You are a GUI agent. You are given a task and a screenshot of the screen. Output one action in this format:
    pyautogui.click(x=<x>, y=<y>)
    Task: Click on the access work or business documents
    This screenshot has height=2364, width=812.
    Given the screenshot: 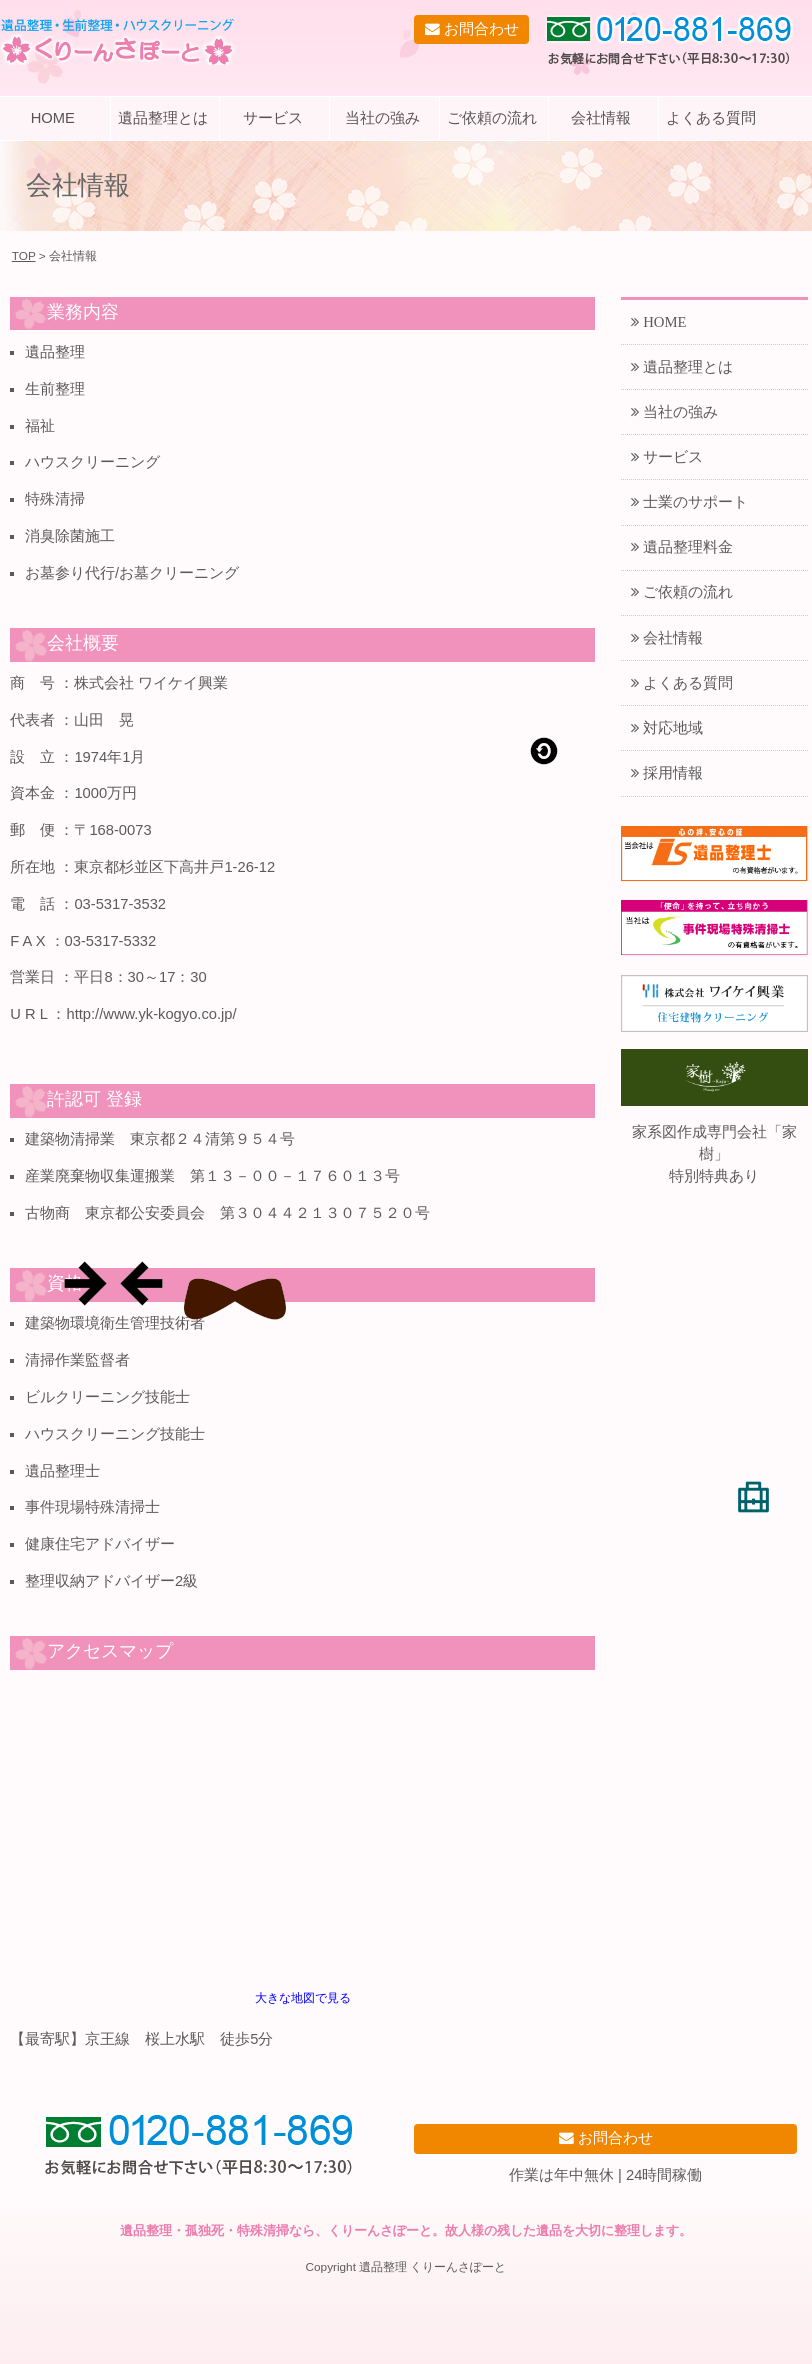 What is the action you would take?
    pyautogui.click(x=753, y=1498)
    